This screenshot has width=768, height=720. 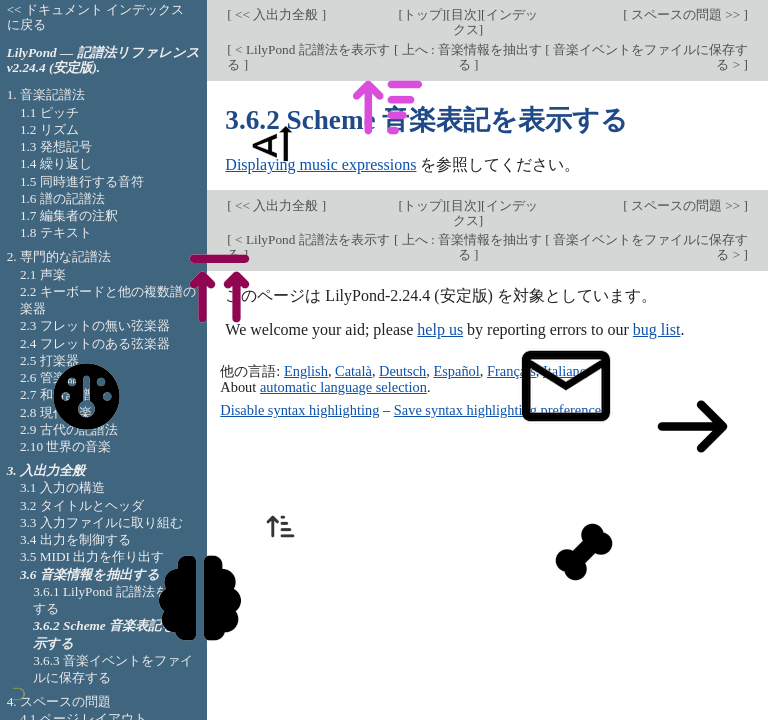 I want to click on indicates a proper superset relationship in mathematical notation, so click(x=18, y=694).